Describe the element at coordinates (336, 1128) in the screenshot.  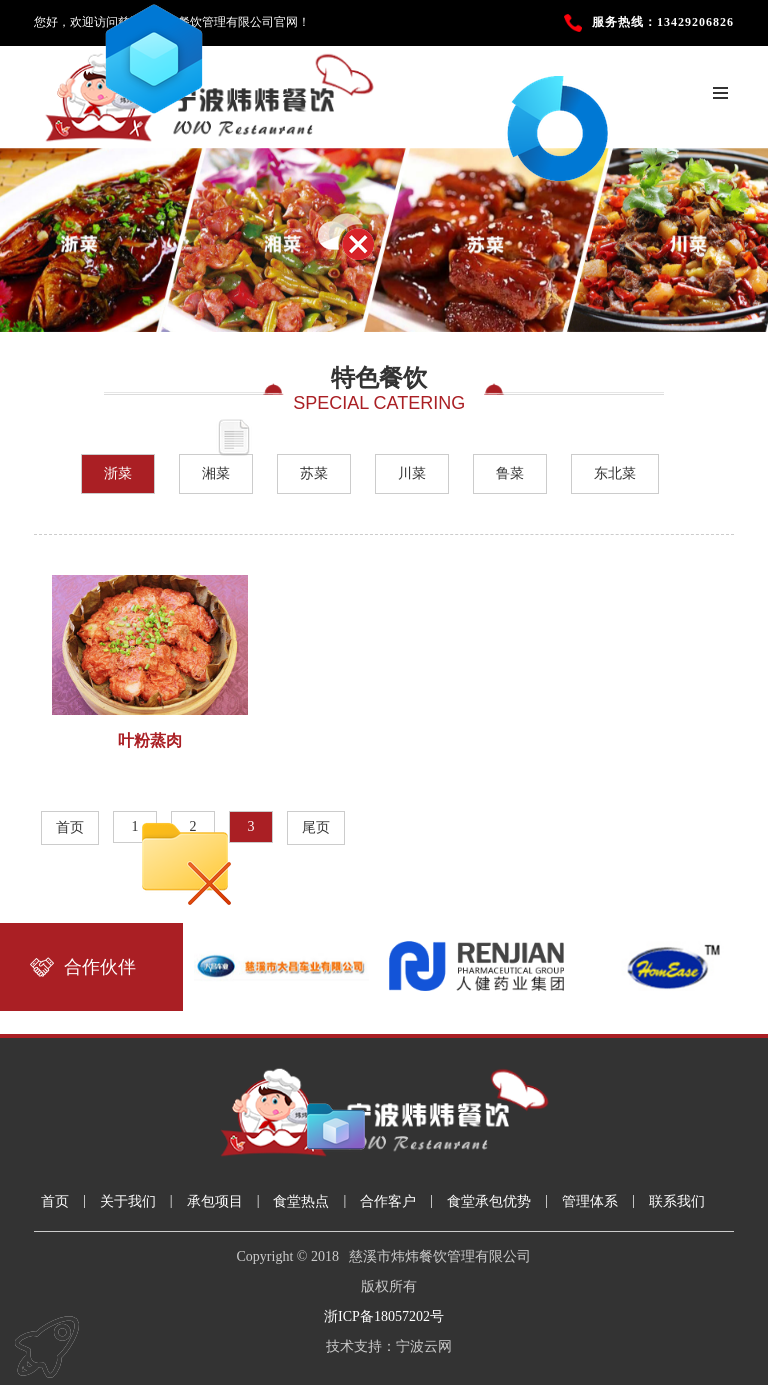
I see `open the 3D objects folder` at that location.